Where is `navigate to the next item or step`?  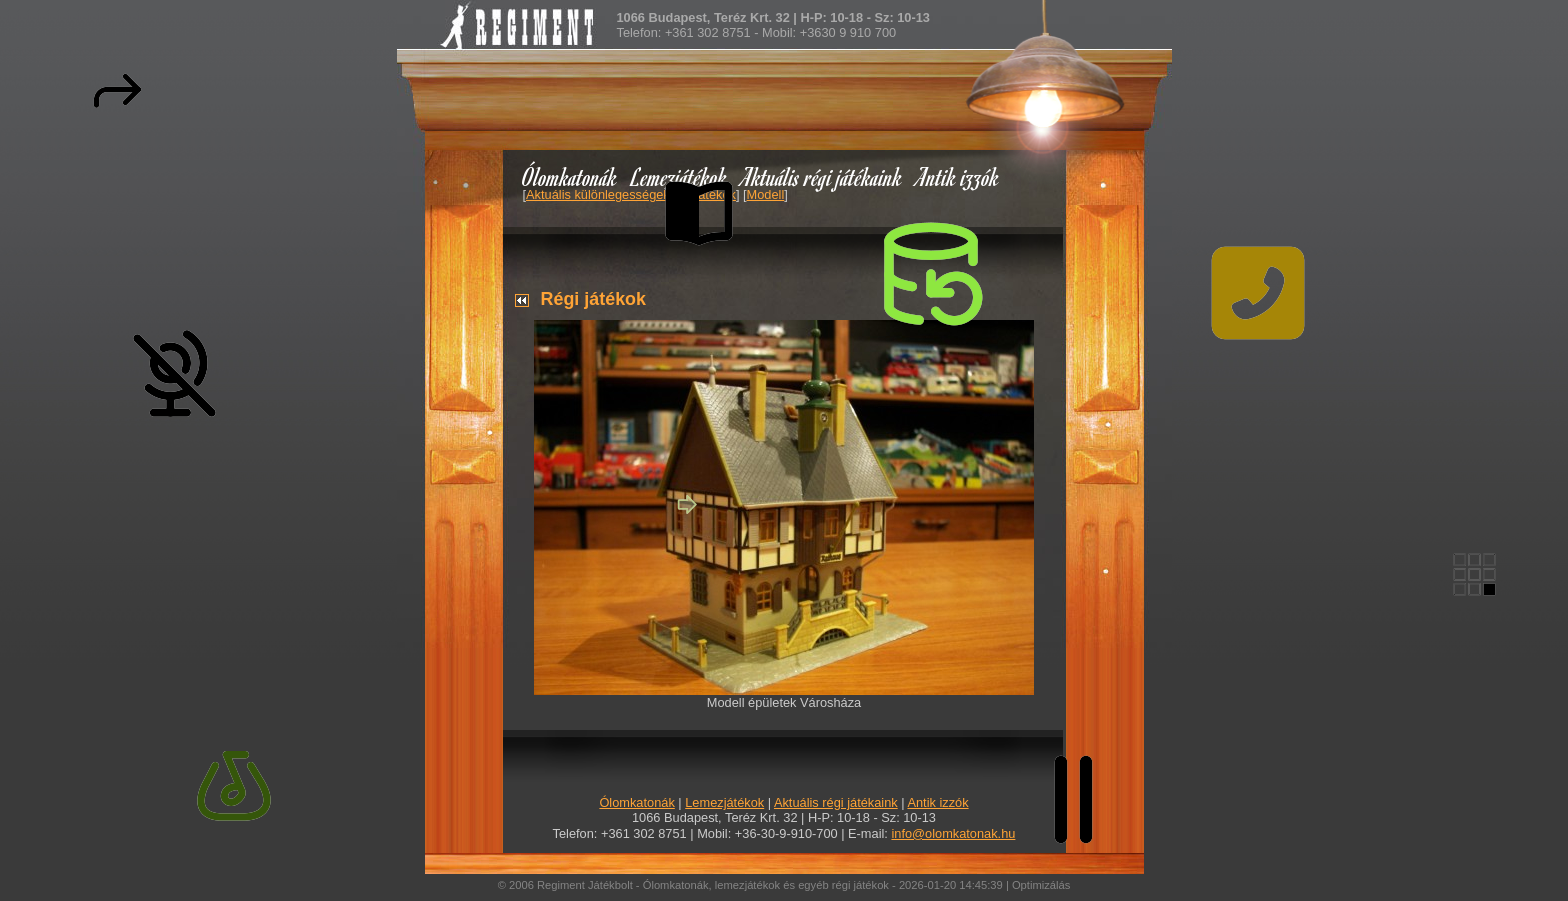 navigate to the next item or step is located at coordinates (686, 504).